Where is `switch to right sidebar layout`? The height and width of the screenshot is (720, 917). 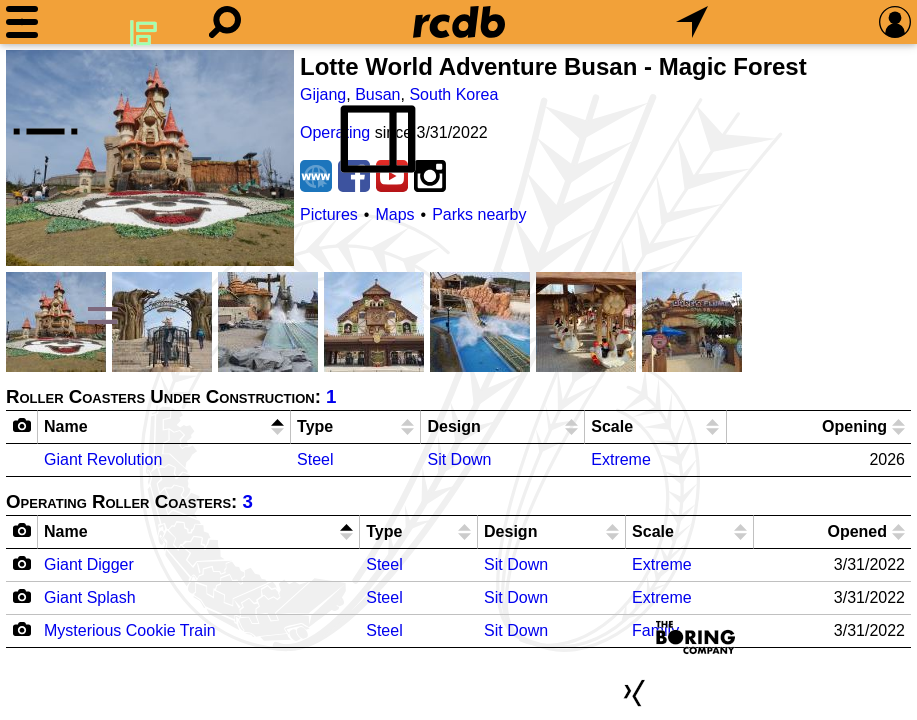
switch to right sidebar layout is located at coordinates (378, 139).